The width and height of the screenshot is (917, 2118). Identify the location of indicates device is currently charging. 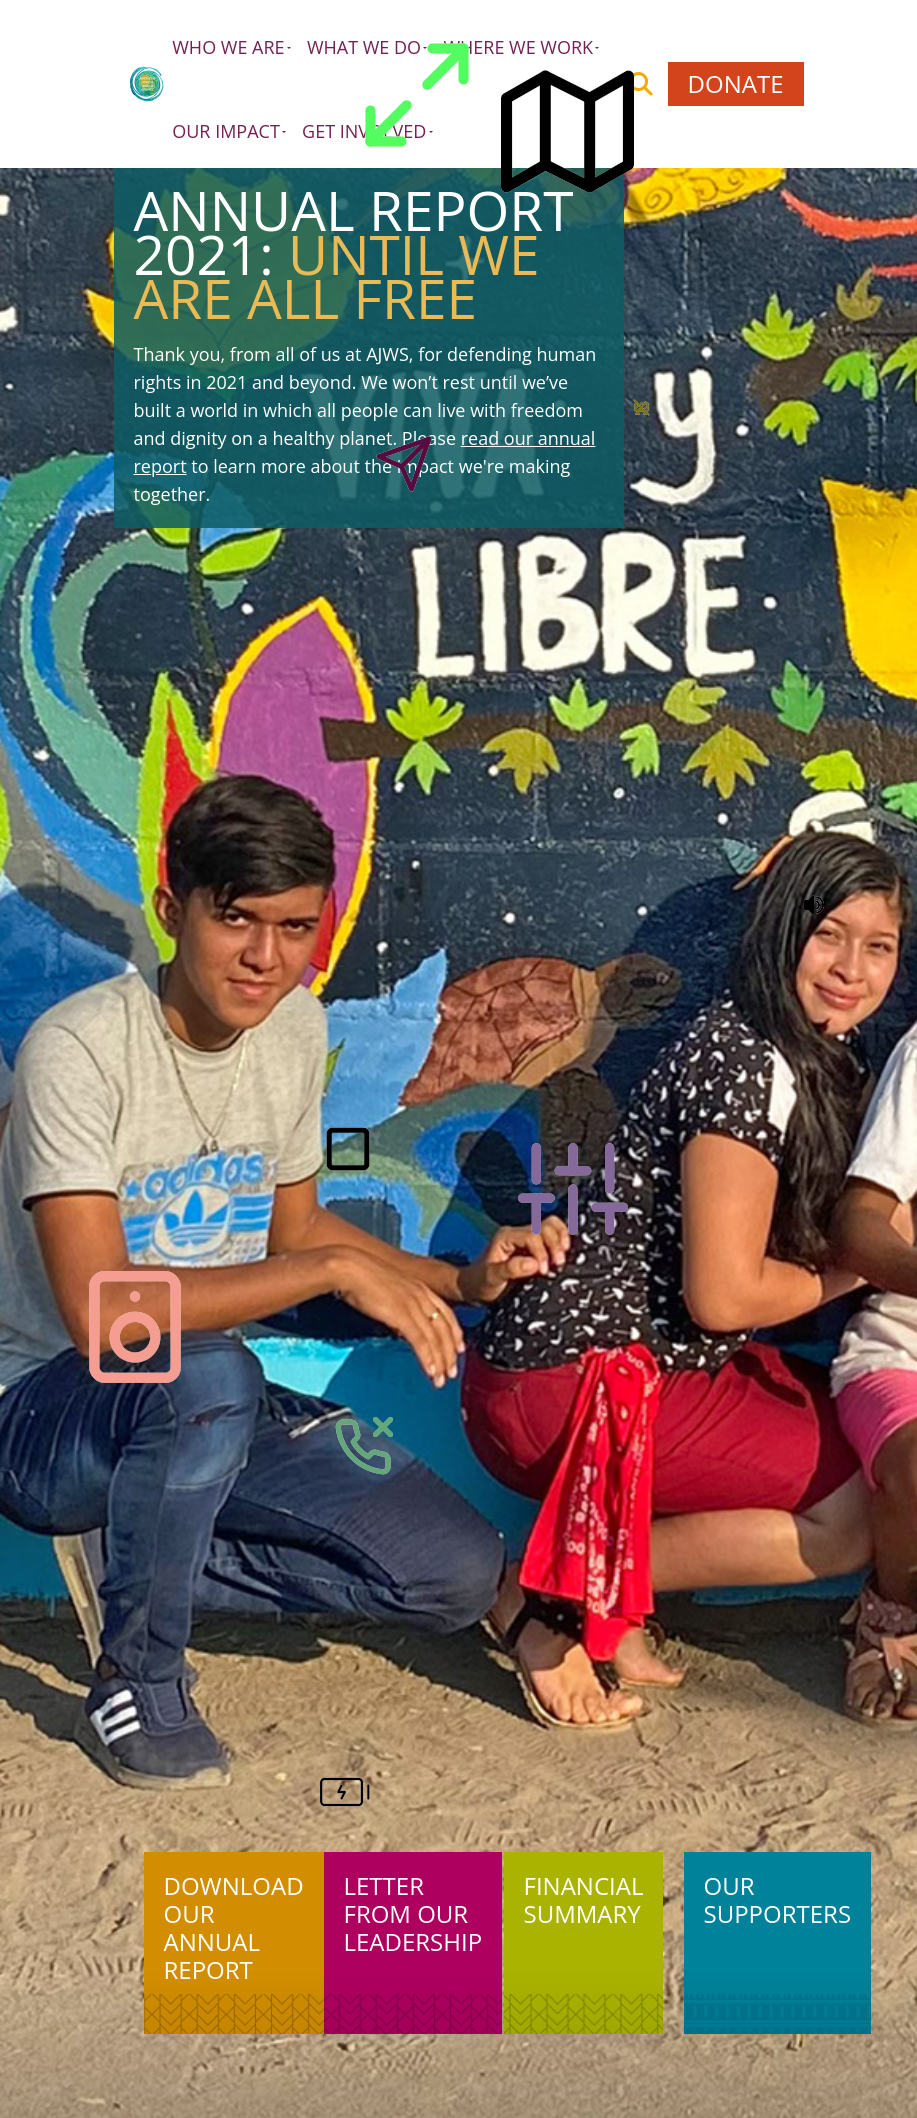
(344, 1792).